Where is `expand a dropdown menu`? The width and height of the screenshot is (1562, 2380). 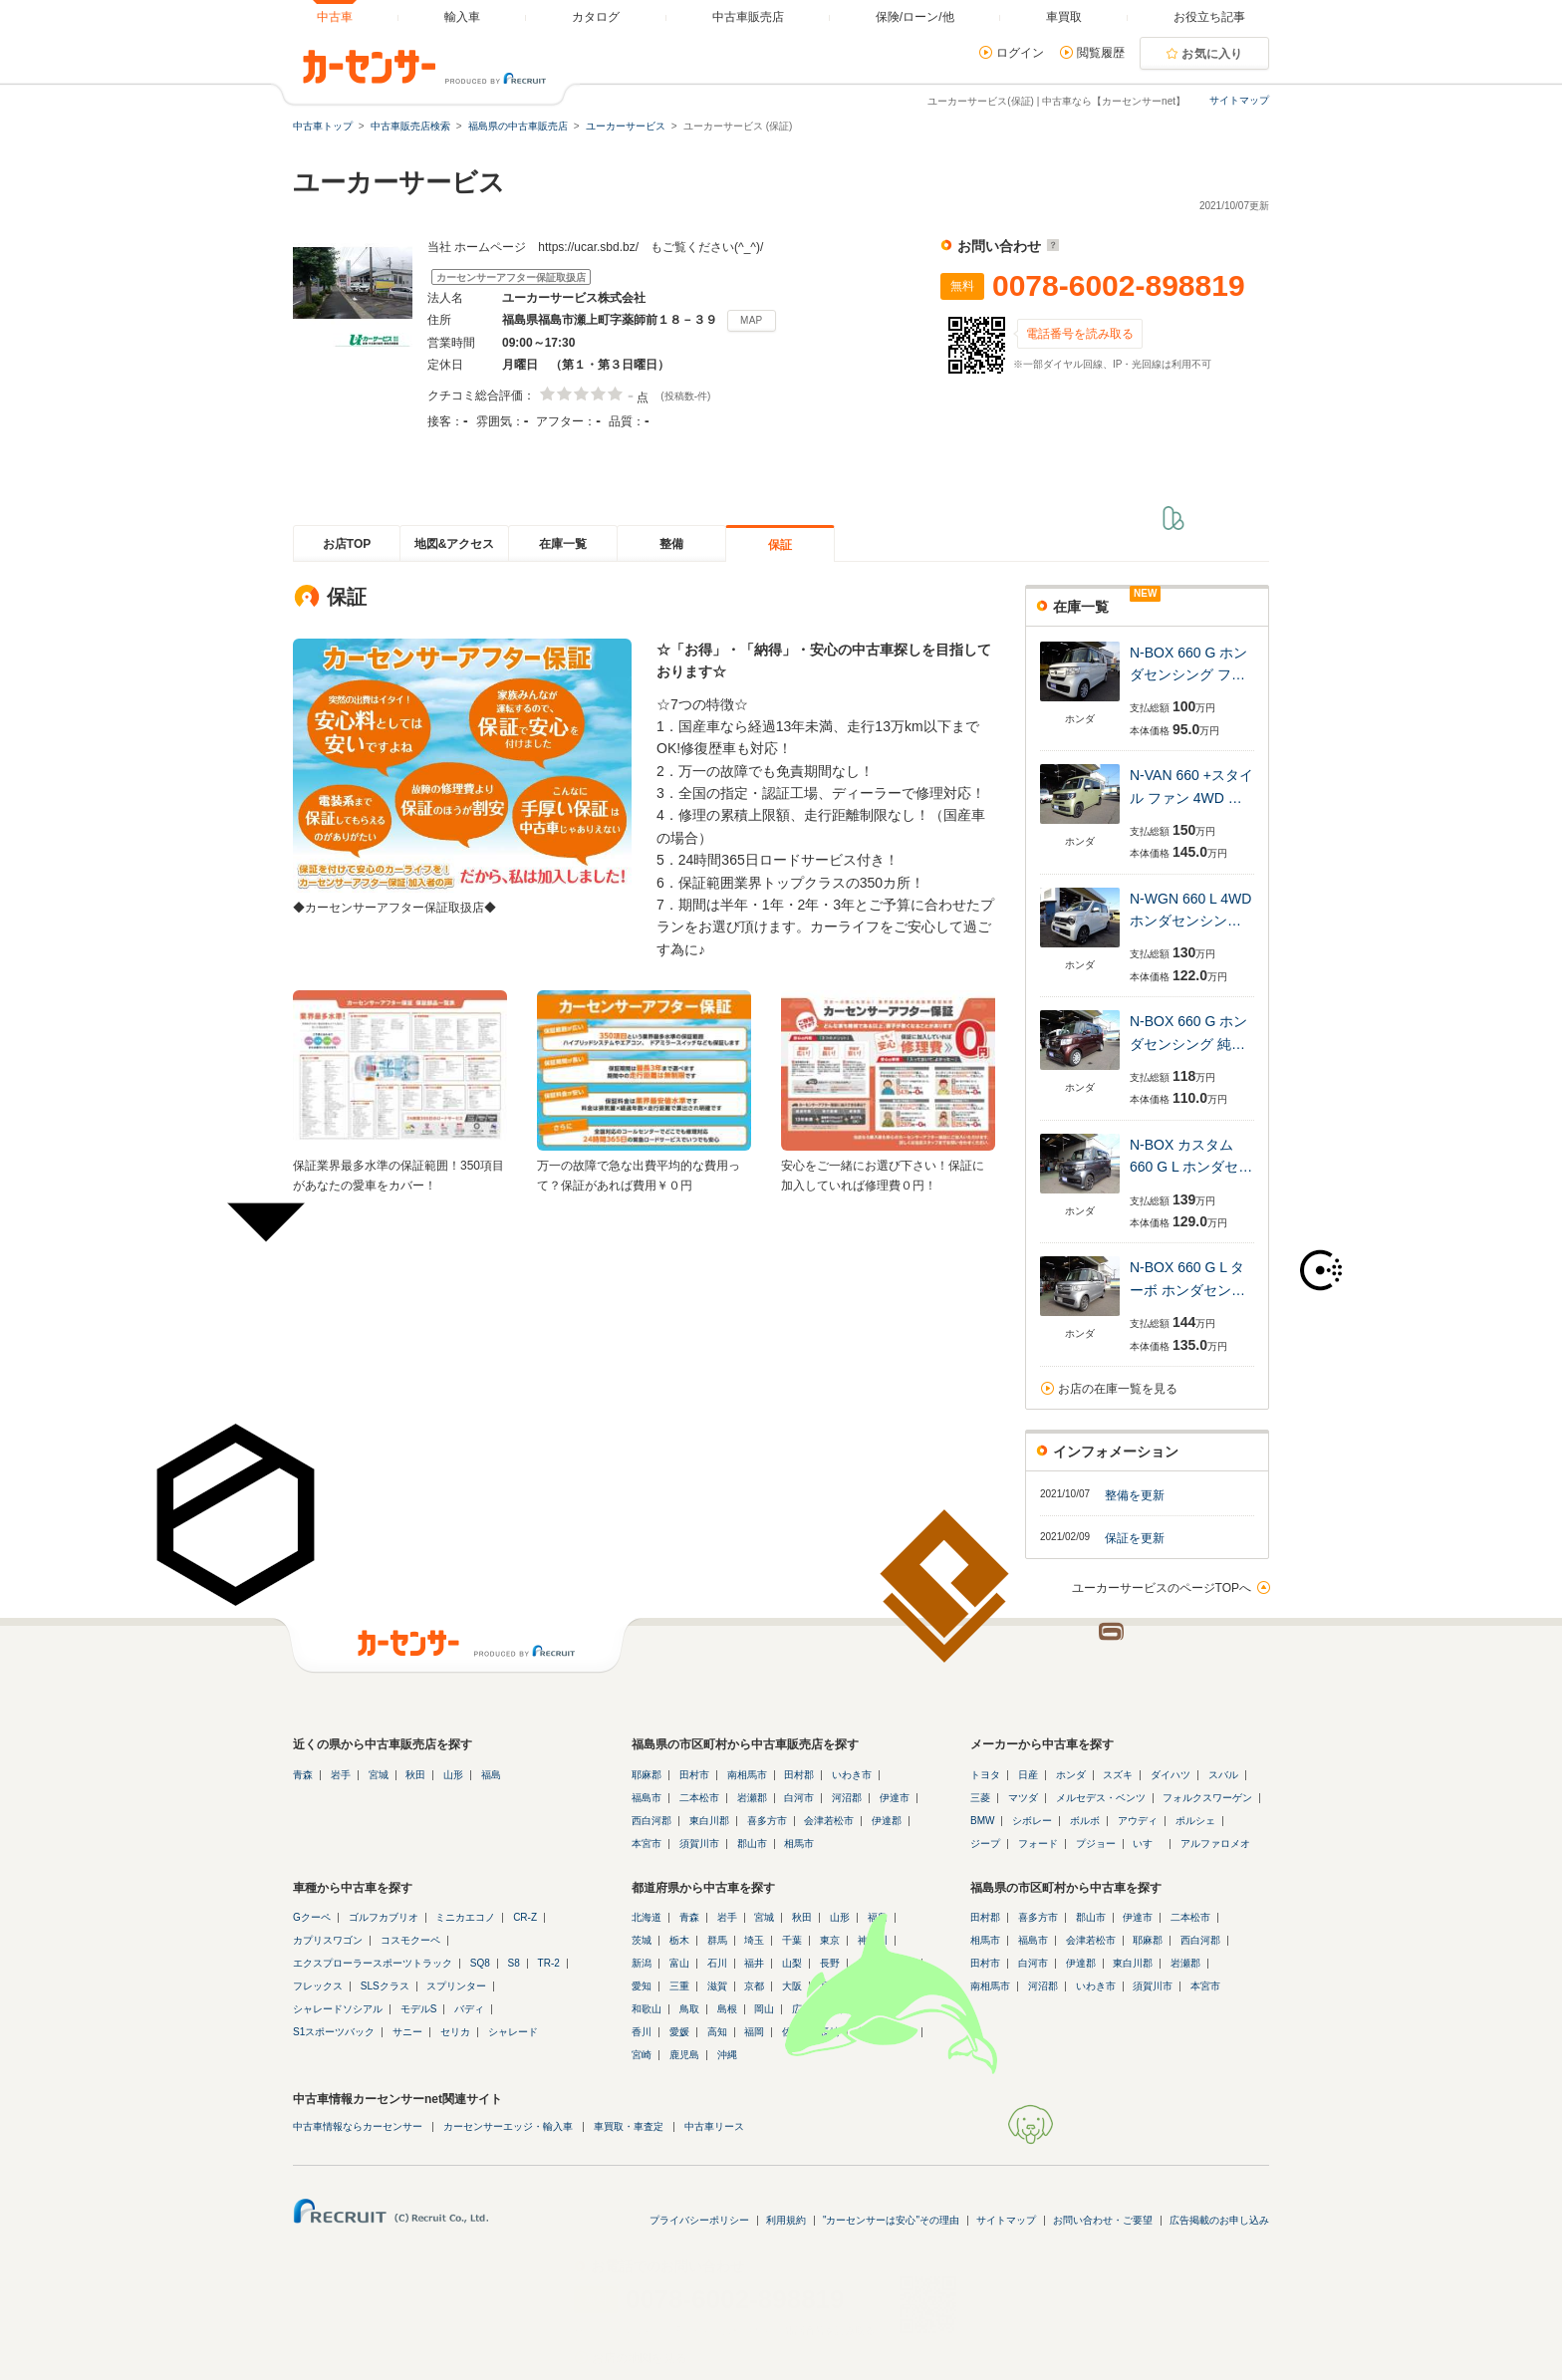 expand a dropdown menu is located at coordinates (266, 1222).